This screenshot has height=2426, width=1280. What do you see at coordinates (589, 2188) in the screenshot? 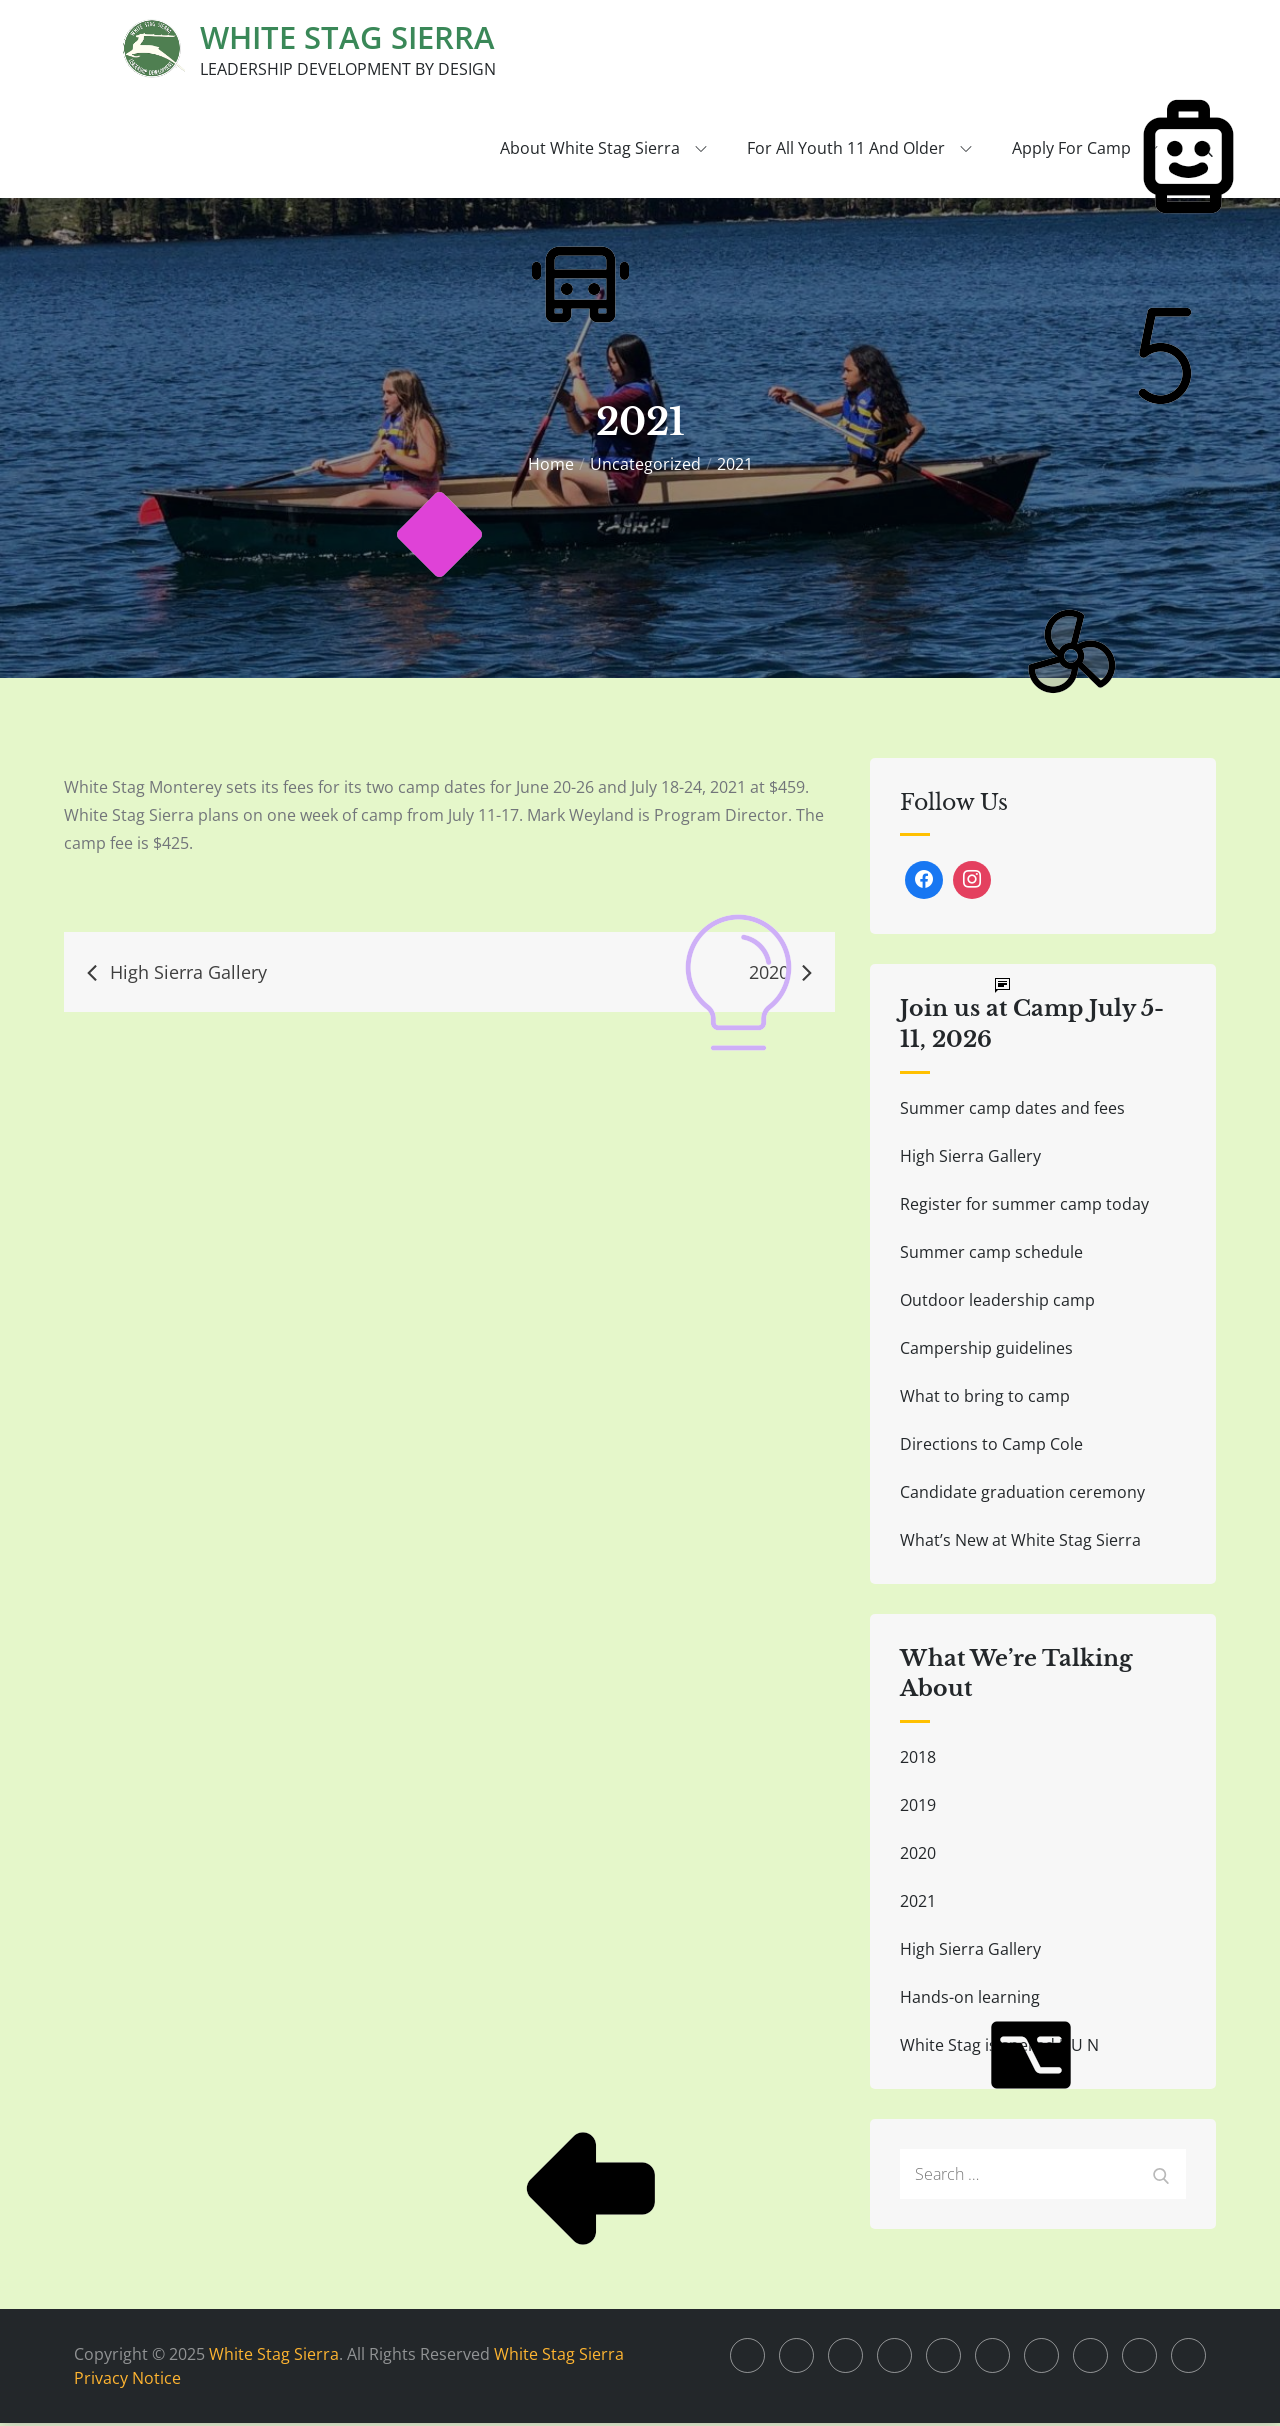
I see `go back to the previous screen` at bounding box center [589, 2188].